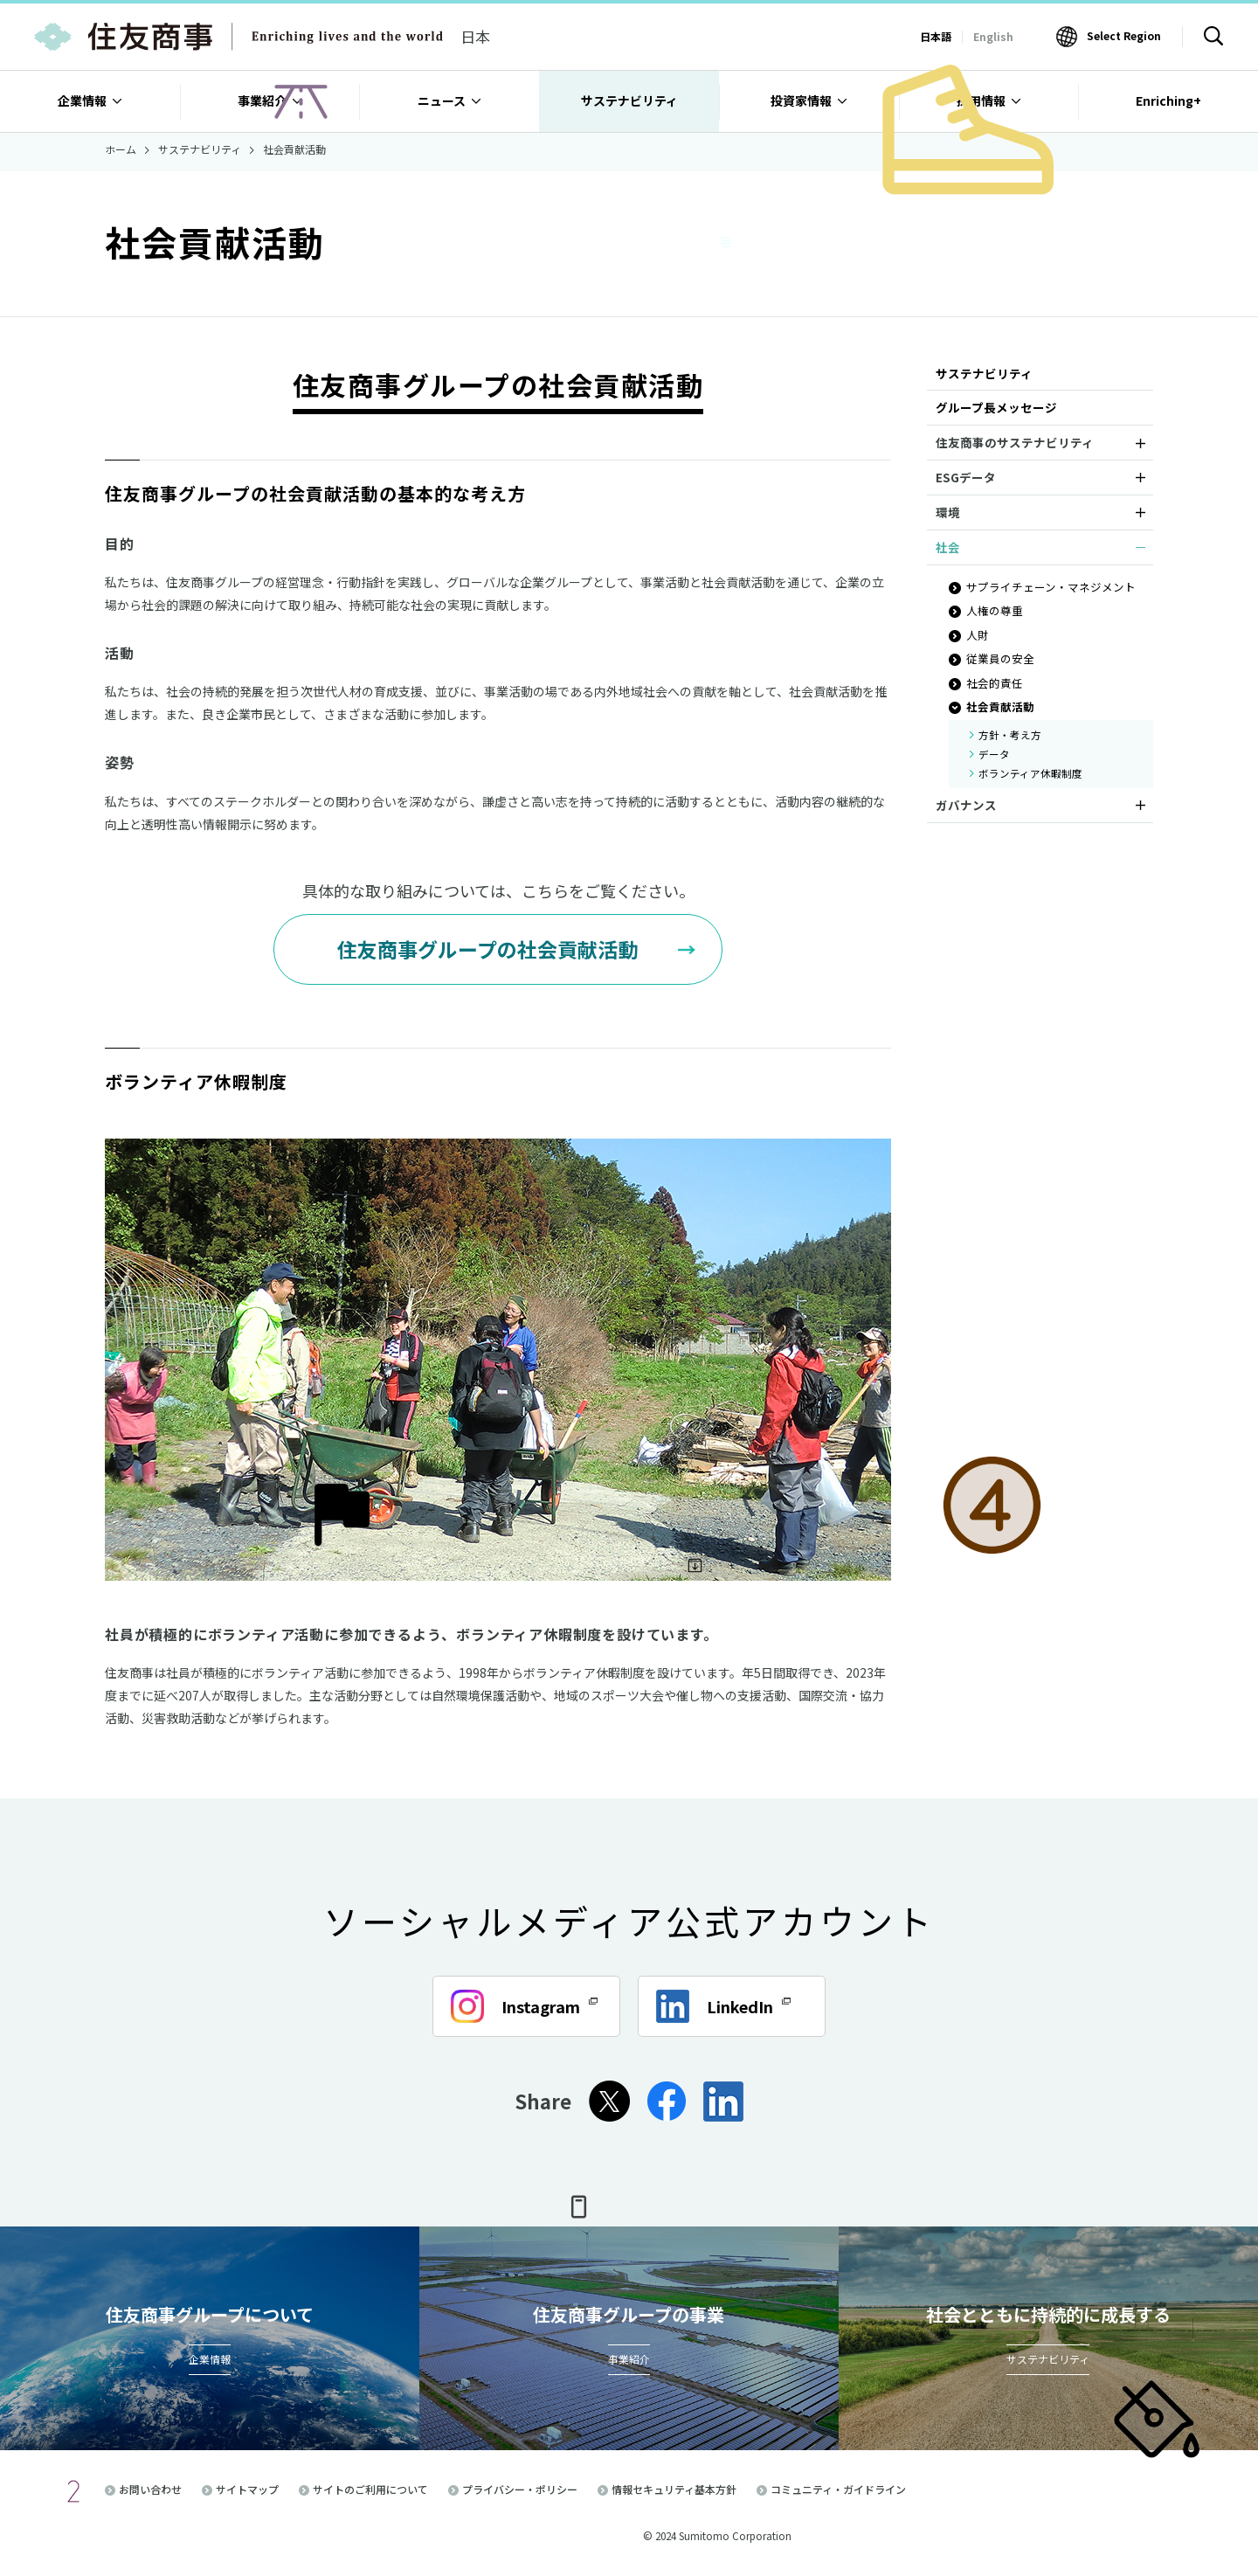  I want to click on flag or mark an item for review, so click(340, 1513).